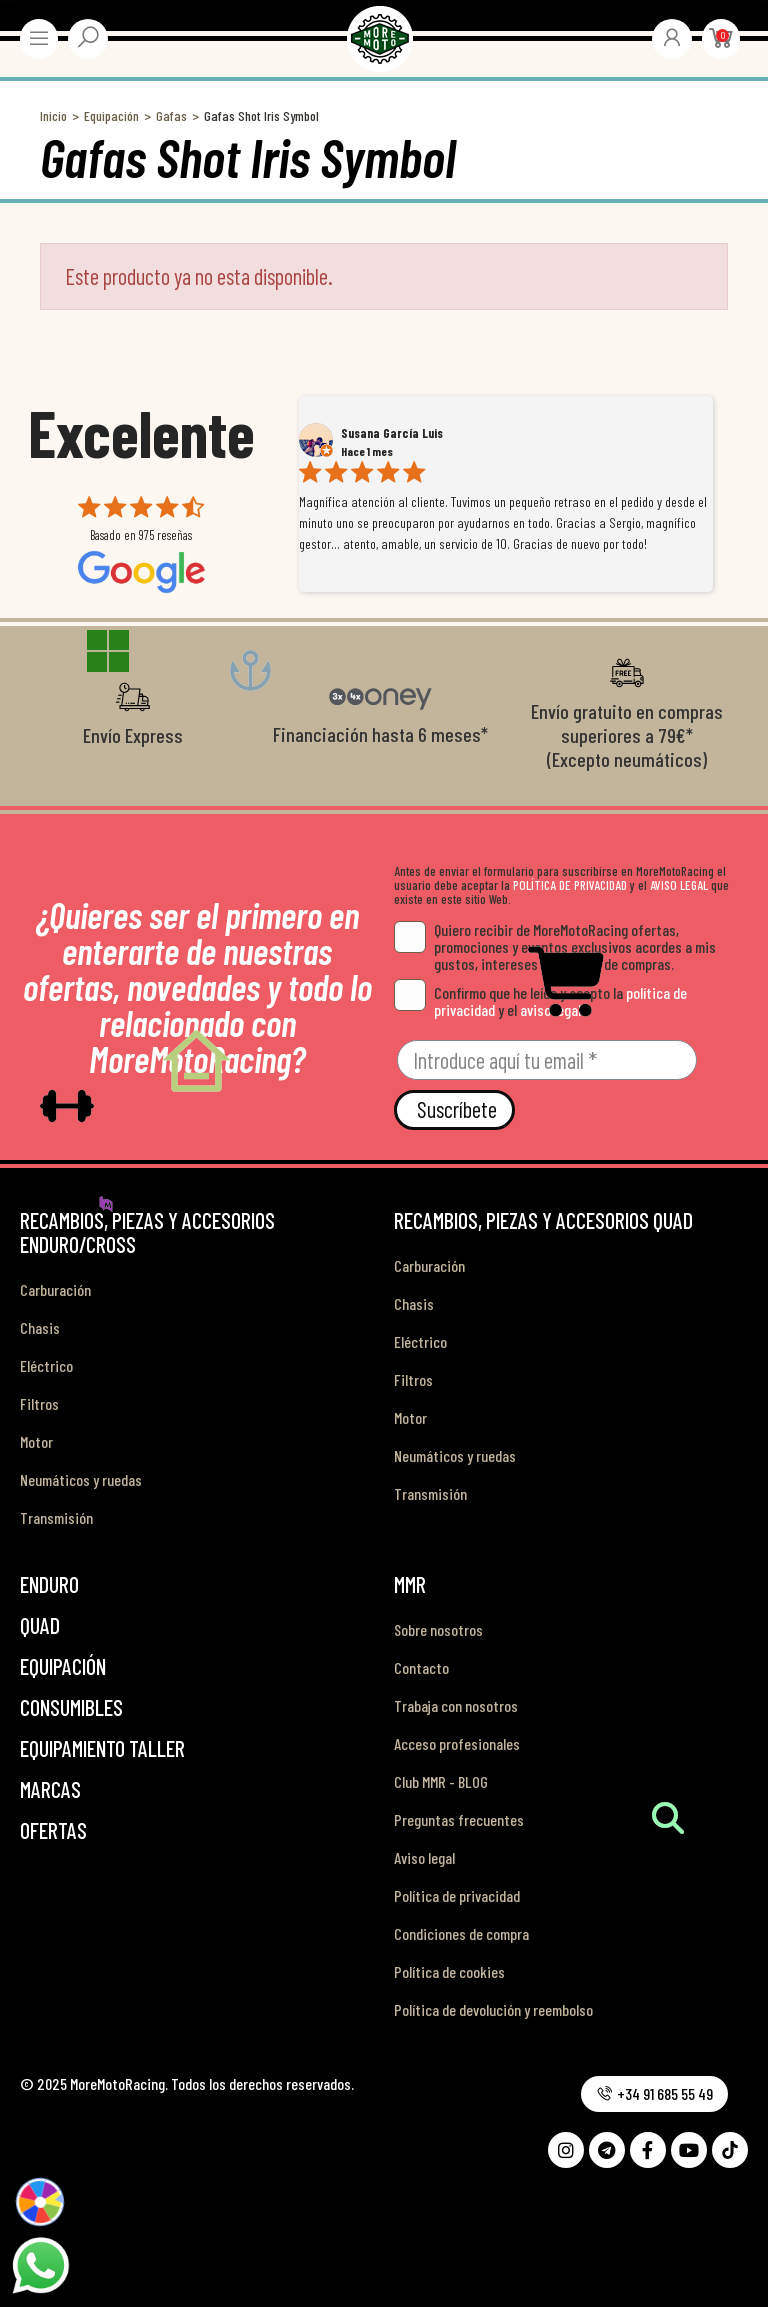  What do you see at coordinates (570, 982) in the screenshot?
I see `view your shopping cart` at bounding box center [570, 982].